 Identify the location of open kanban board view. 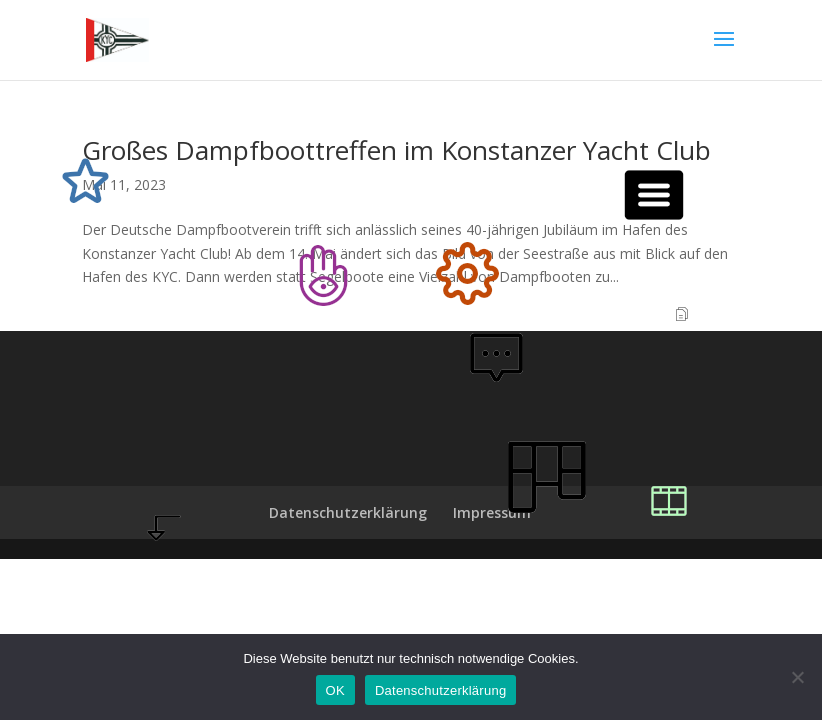
(547, 474).